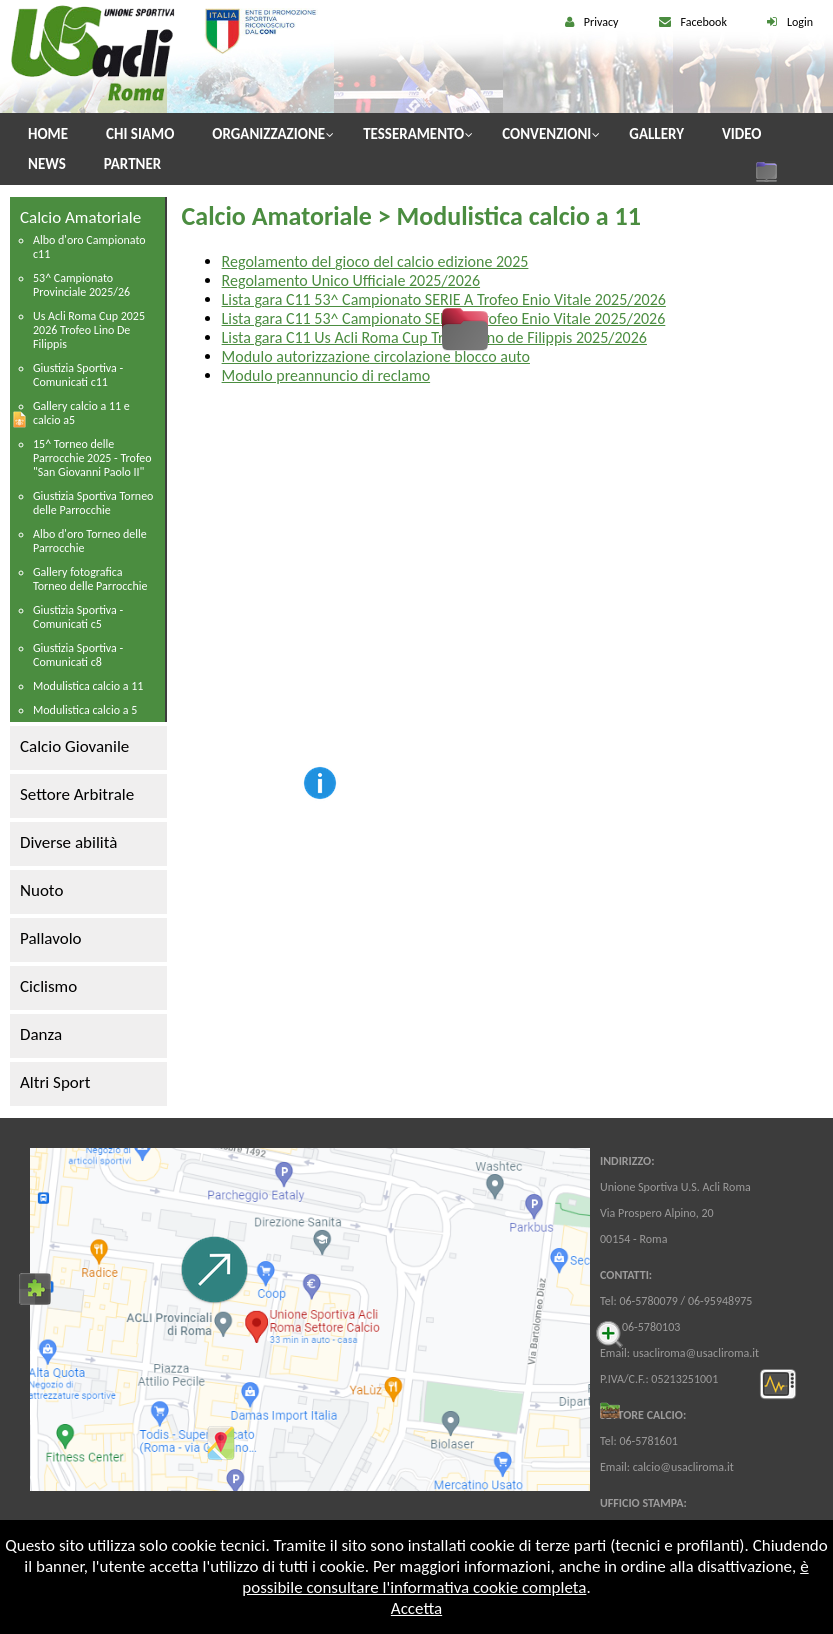  Describe the element at coordinates (465, 329) in the screenshot. I see `open folder containing files` at that location.